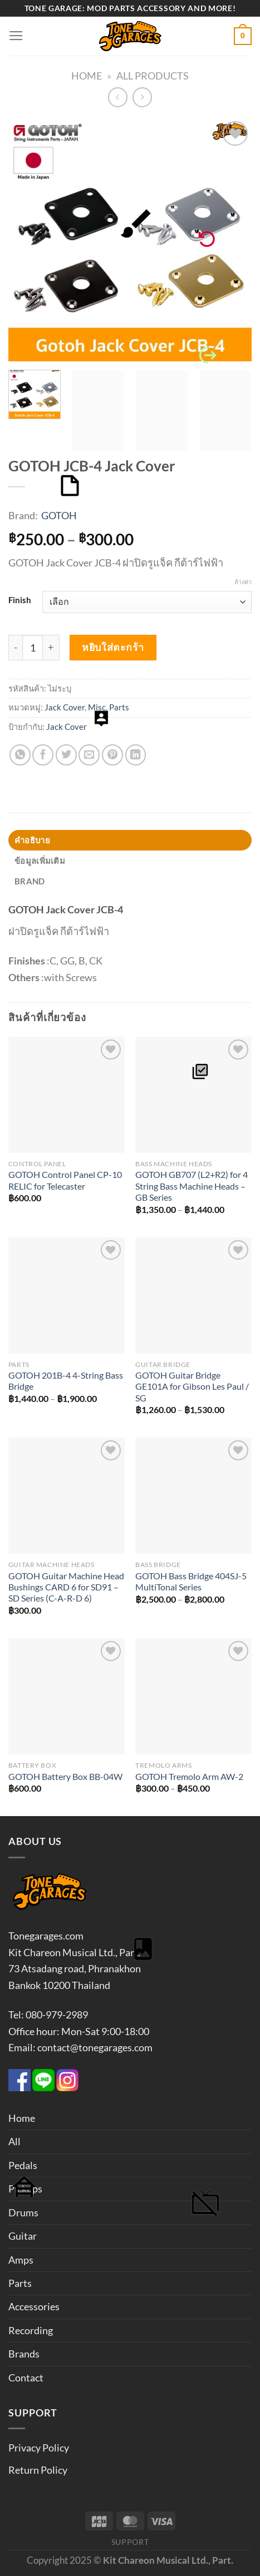  Describe the element at coordinates (101, 718) in the screenshot. I see `view a person's location on the map` at that location.